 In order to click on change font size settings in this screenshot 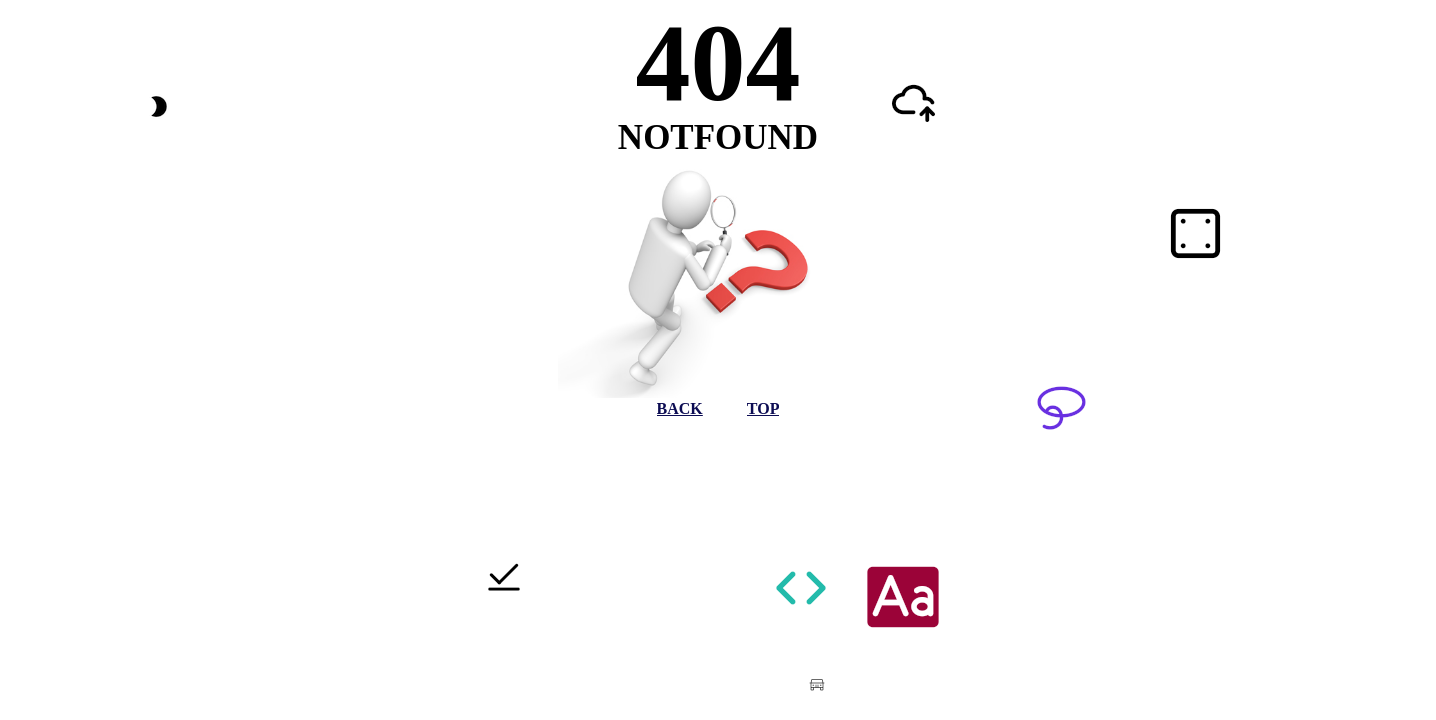, I will do `click(903, 597)`.